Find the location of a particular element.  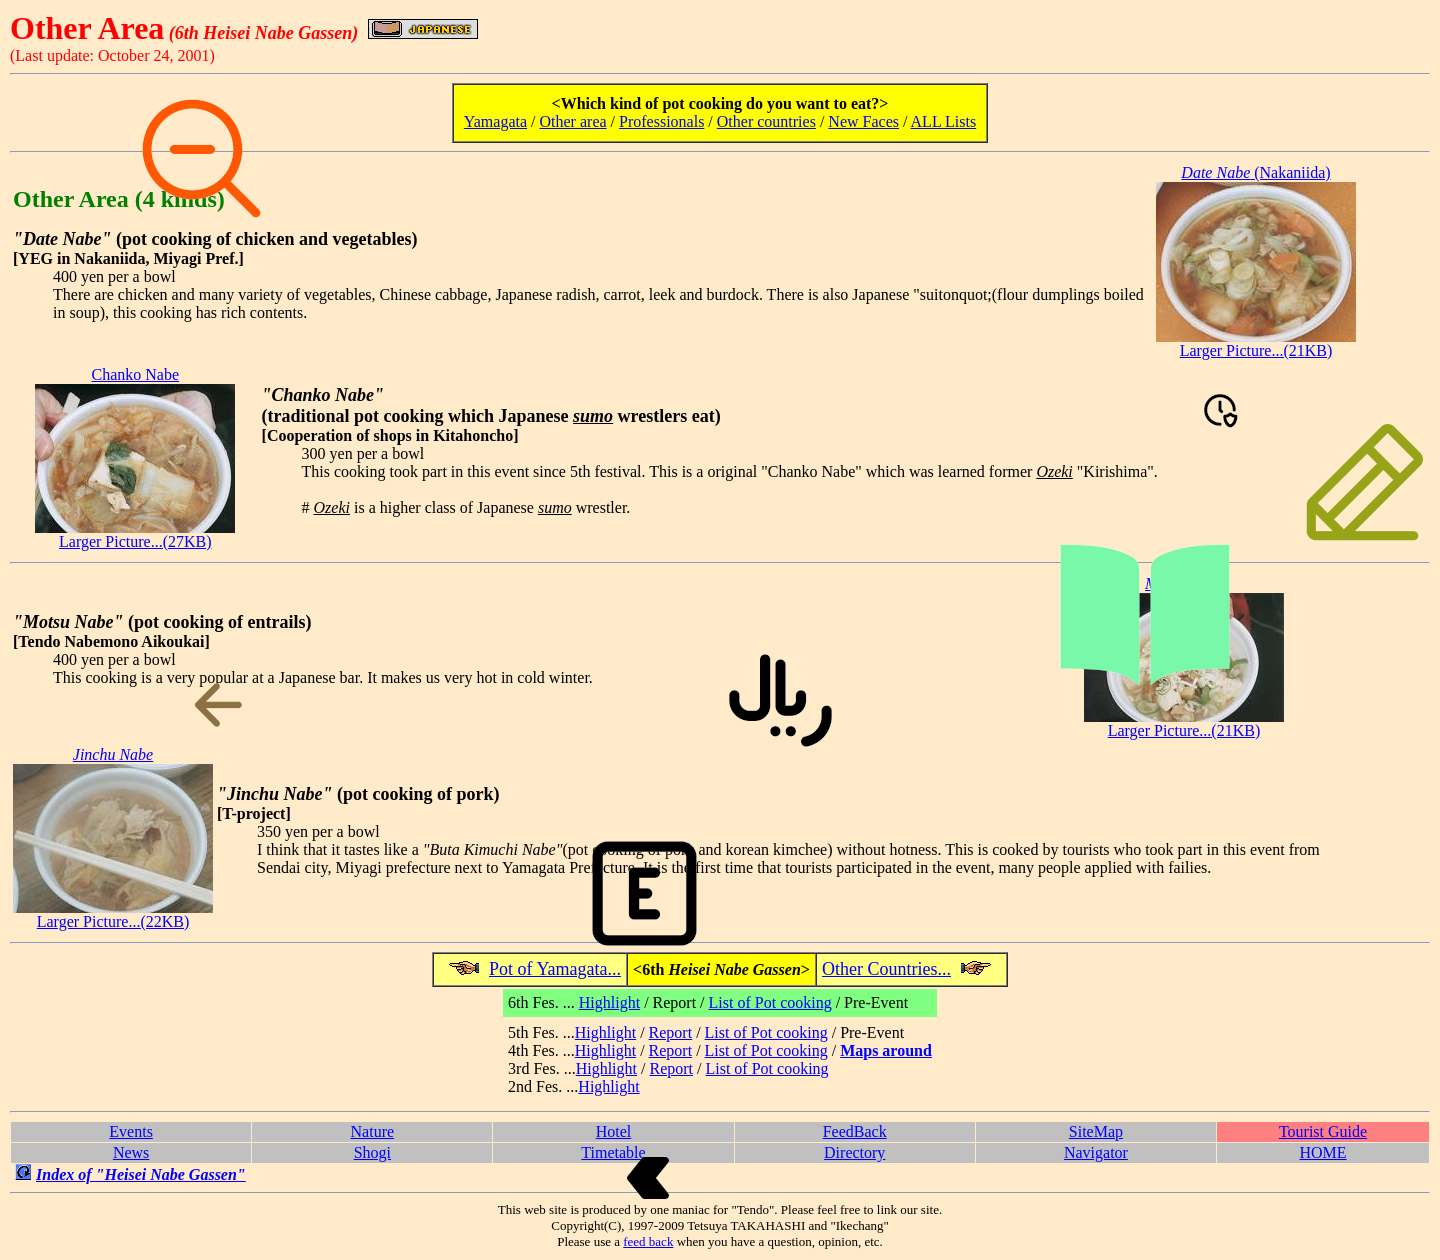

zoom out of the current view is located at coordinates (201, 158).